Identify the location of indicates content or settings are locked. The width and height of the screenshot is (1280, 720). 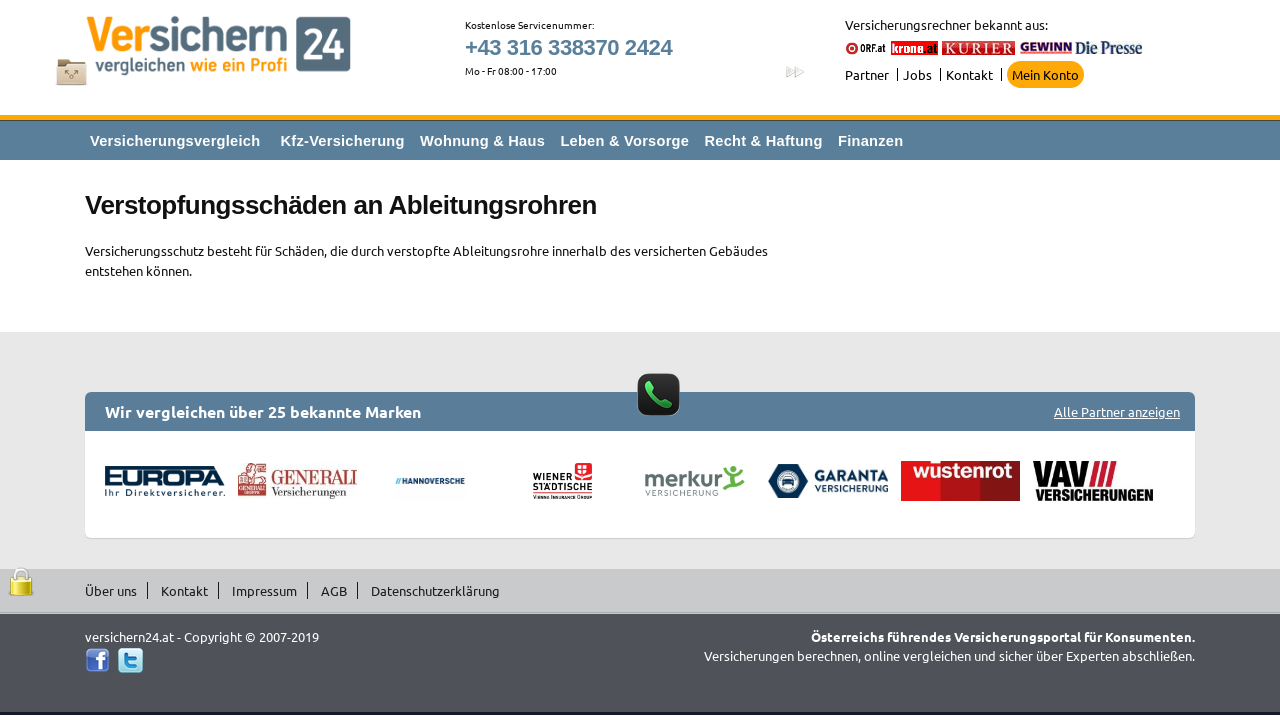
(22, 582).